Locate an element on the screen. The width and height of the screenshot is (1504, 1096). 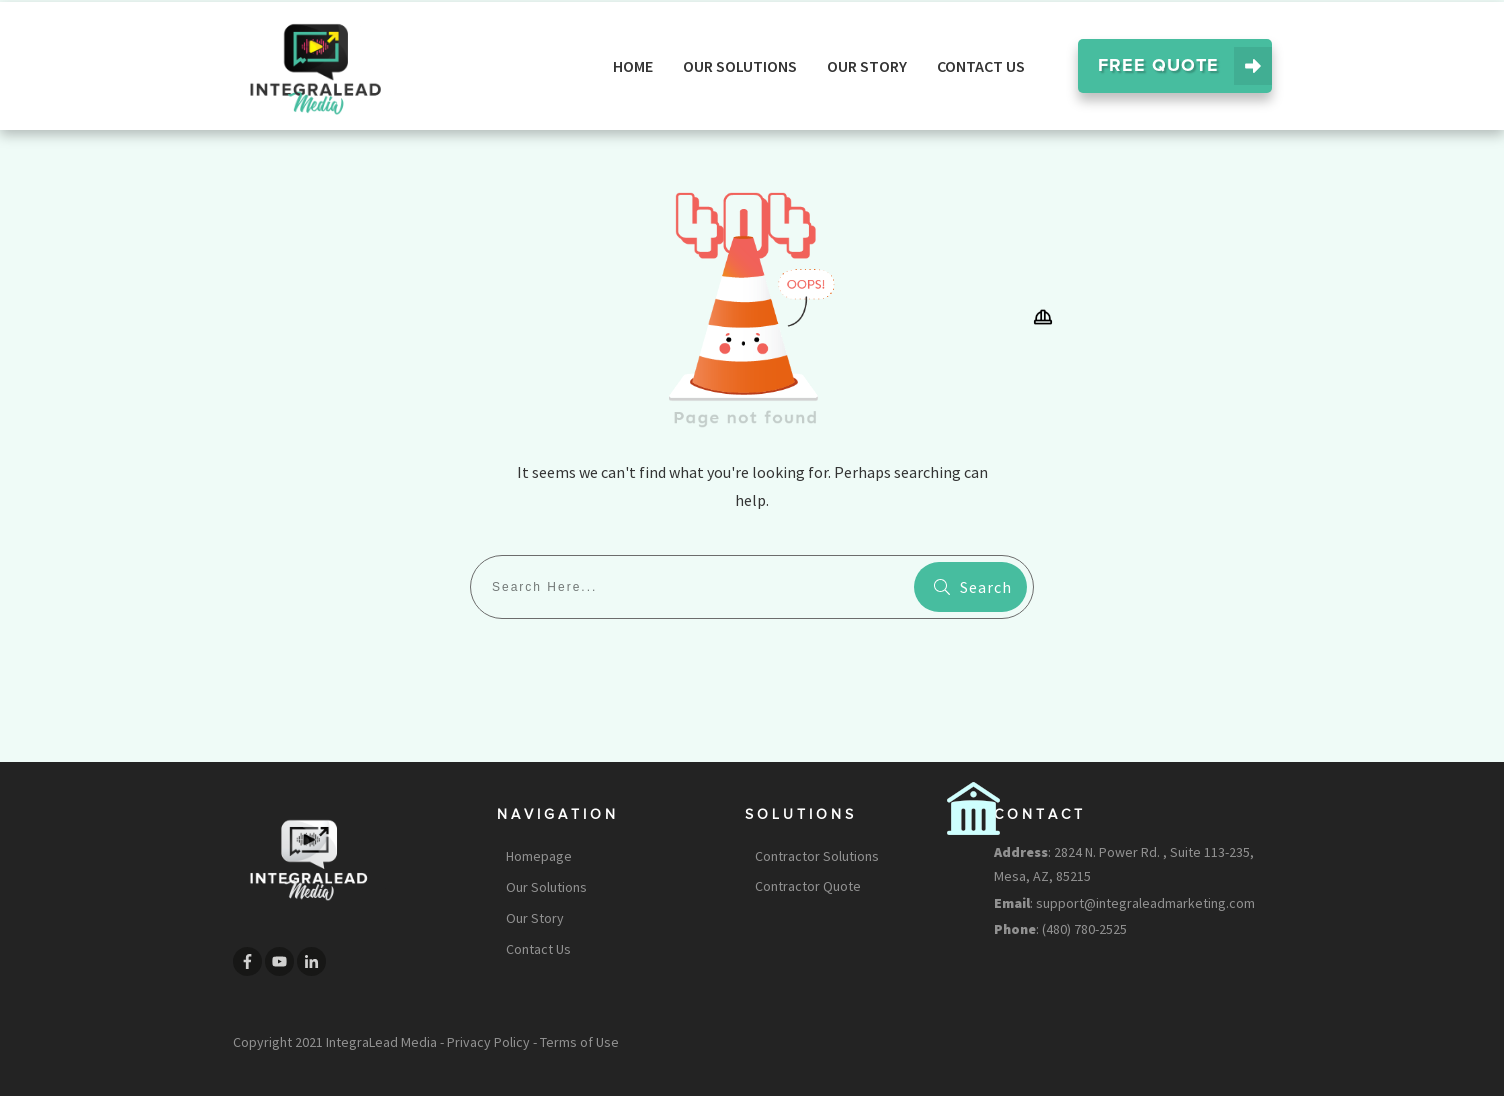
access library or archives is located at coordinates (973, 808).